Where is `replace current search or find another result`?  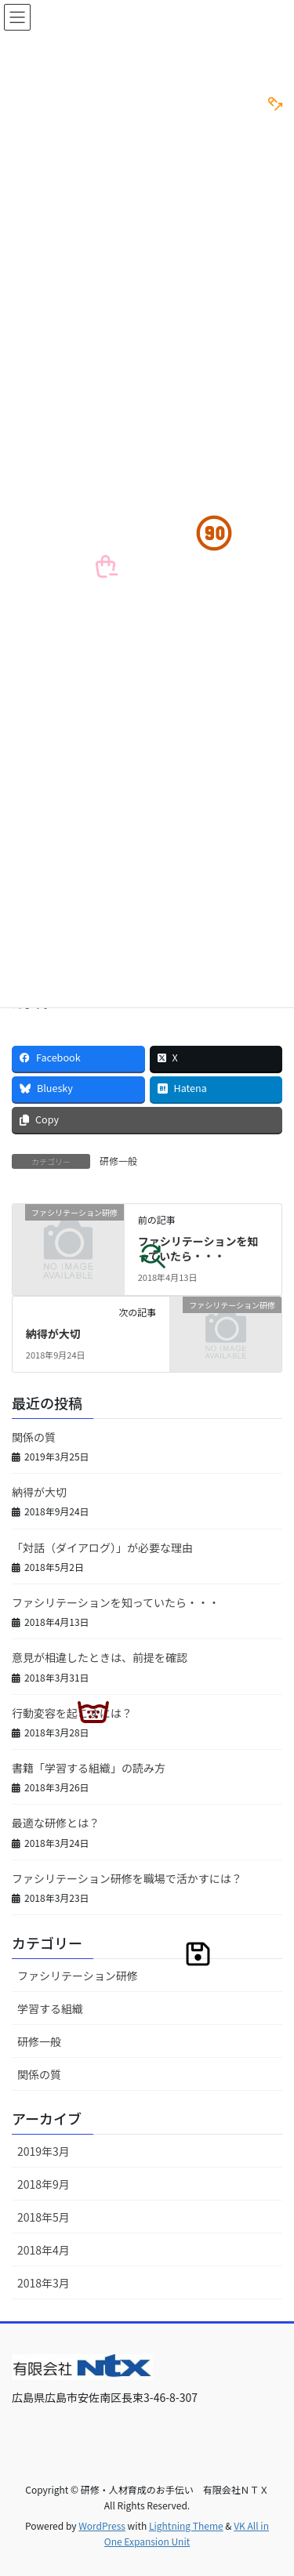 replace current search or find another result is located at coordinates (153, 1256).